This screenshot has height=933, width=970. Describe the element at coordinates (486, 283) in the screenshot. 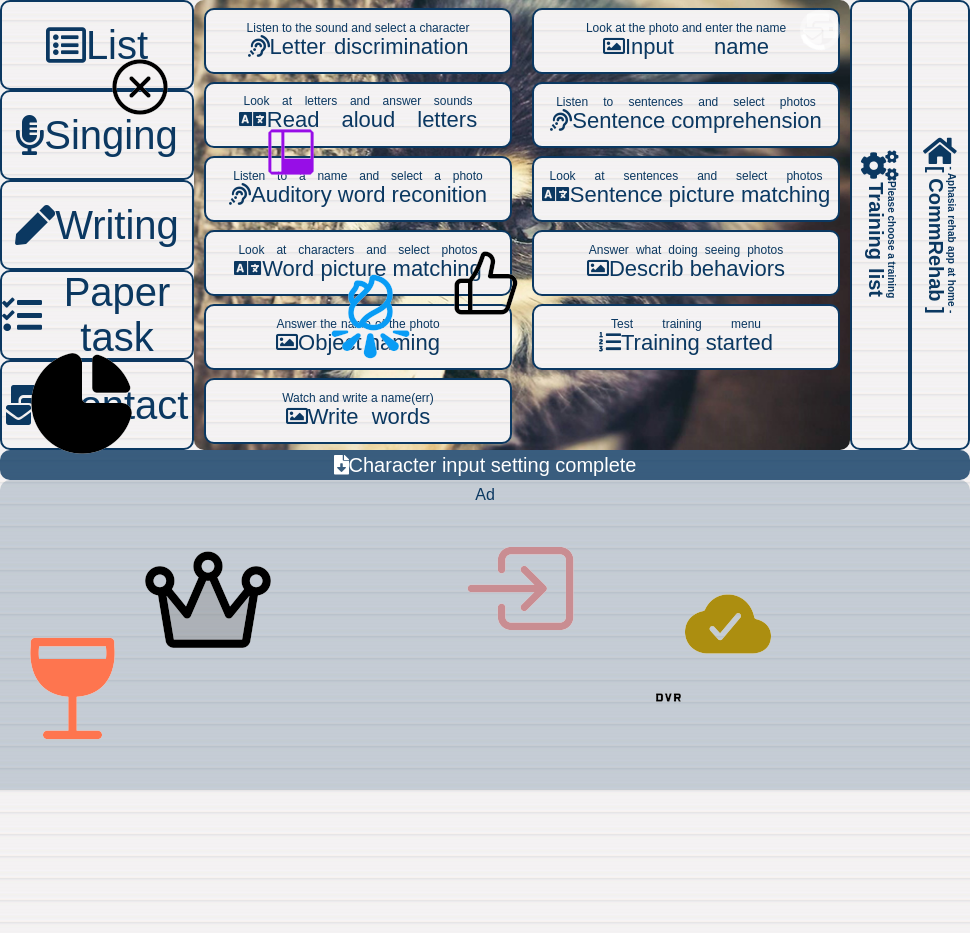

I see `like or approve content` at that location.